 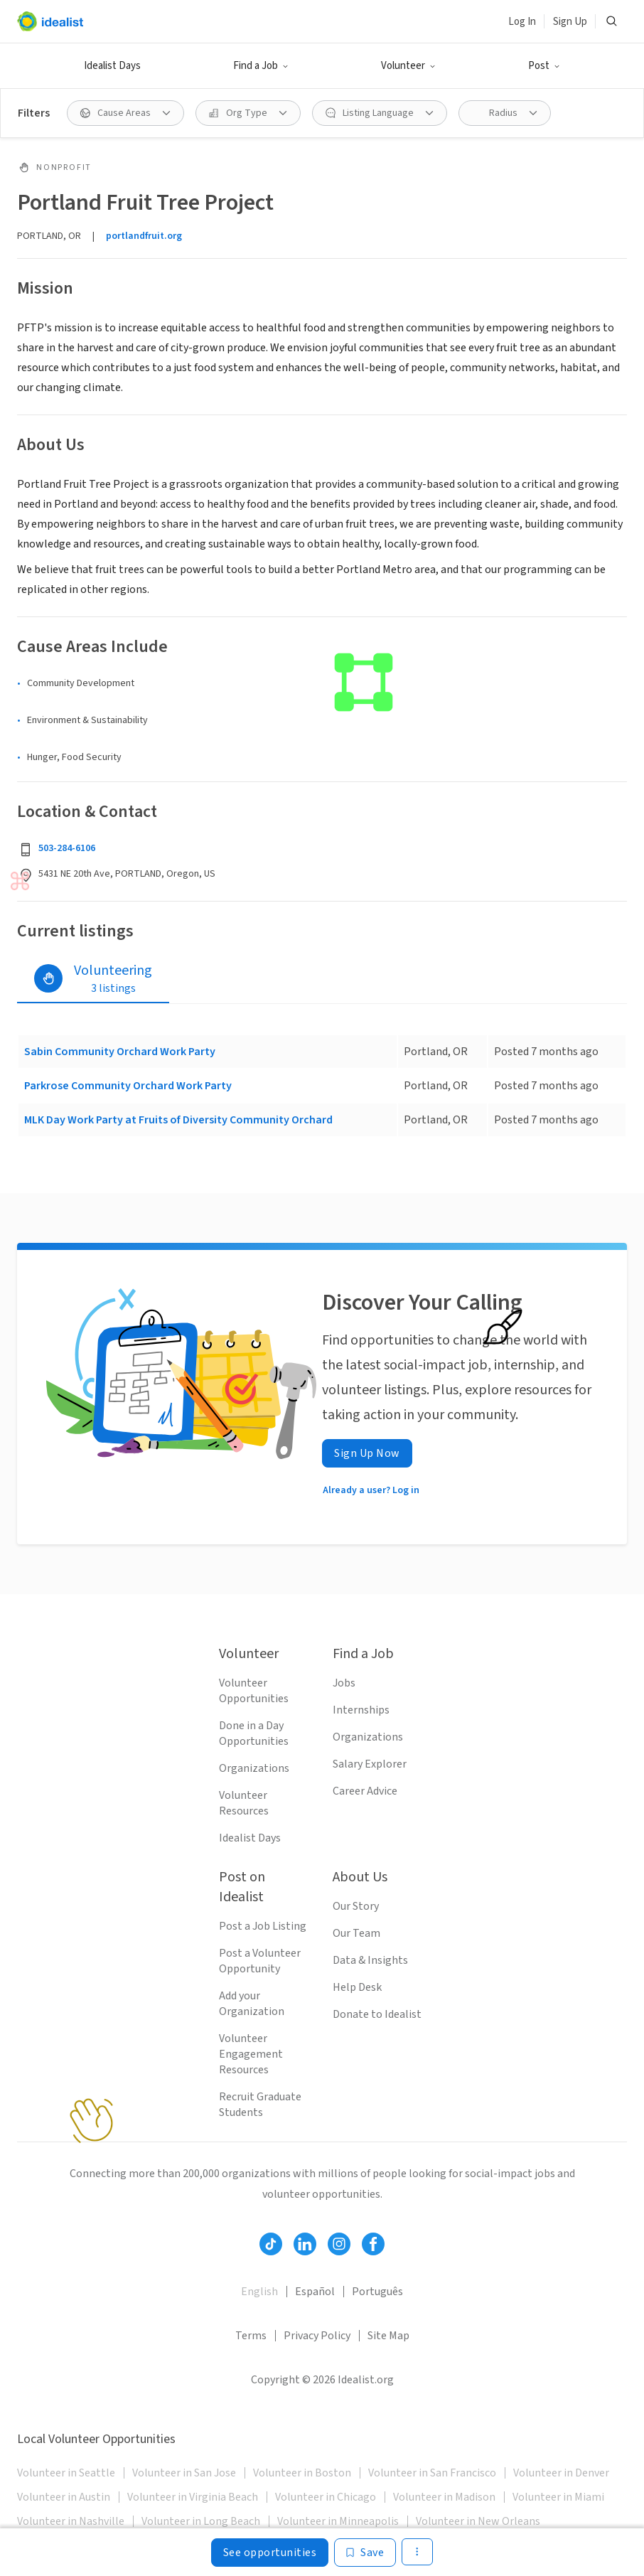 What do you see at coordinates (91, 2120) in the screenshot?
I see `greet or welcome new users` at bounding box center [91, 2120].